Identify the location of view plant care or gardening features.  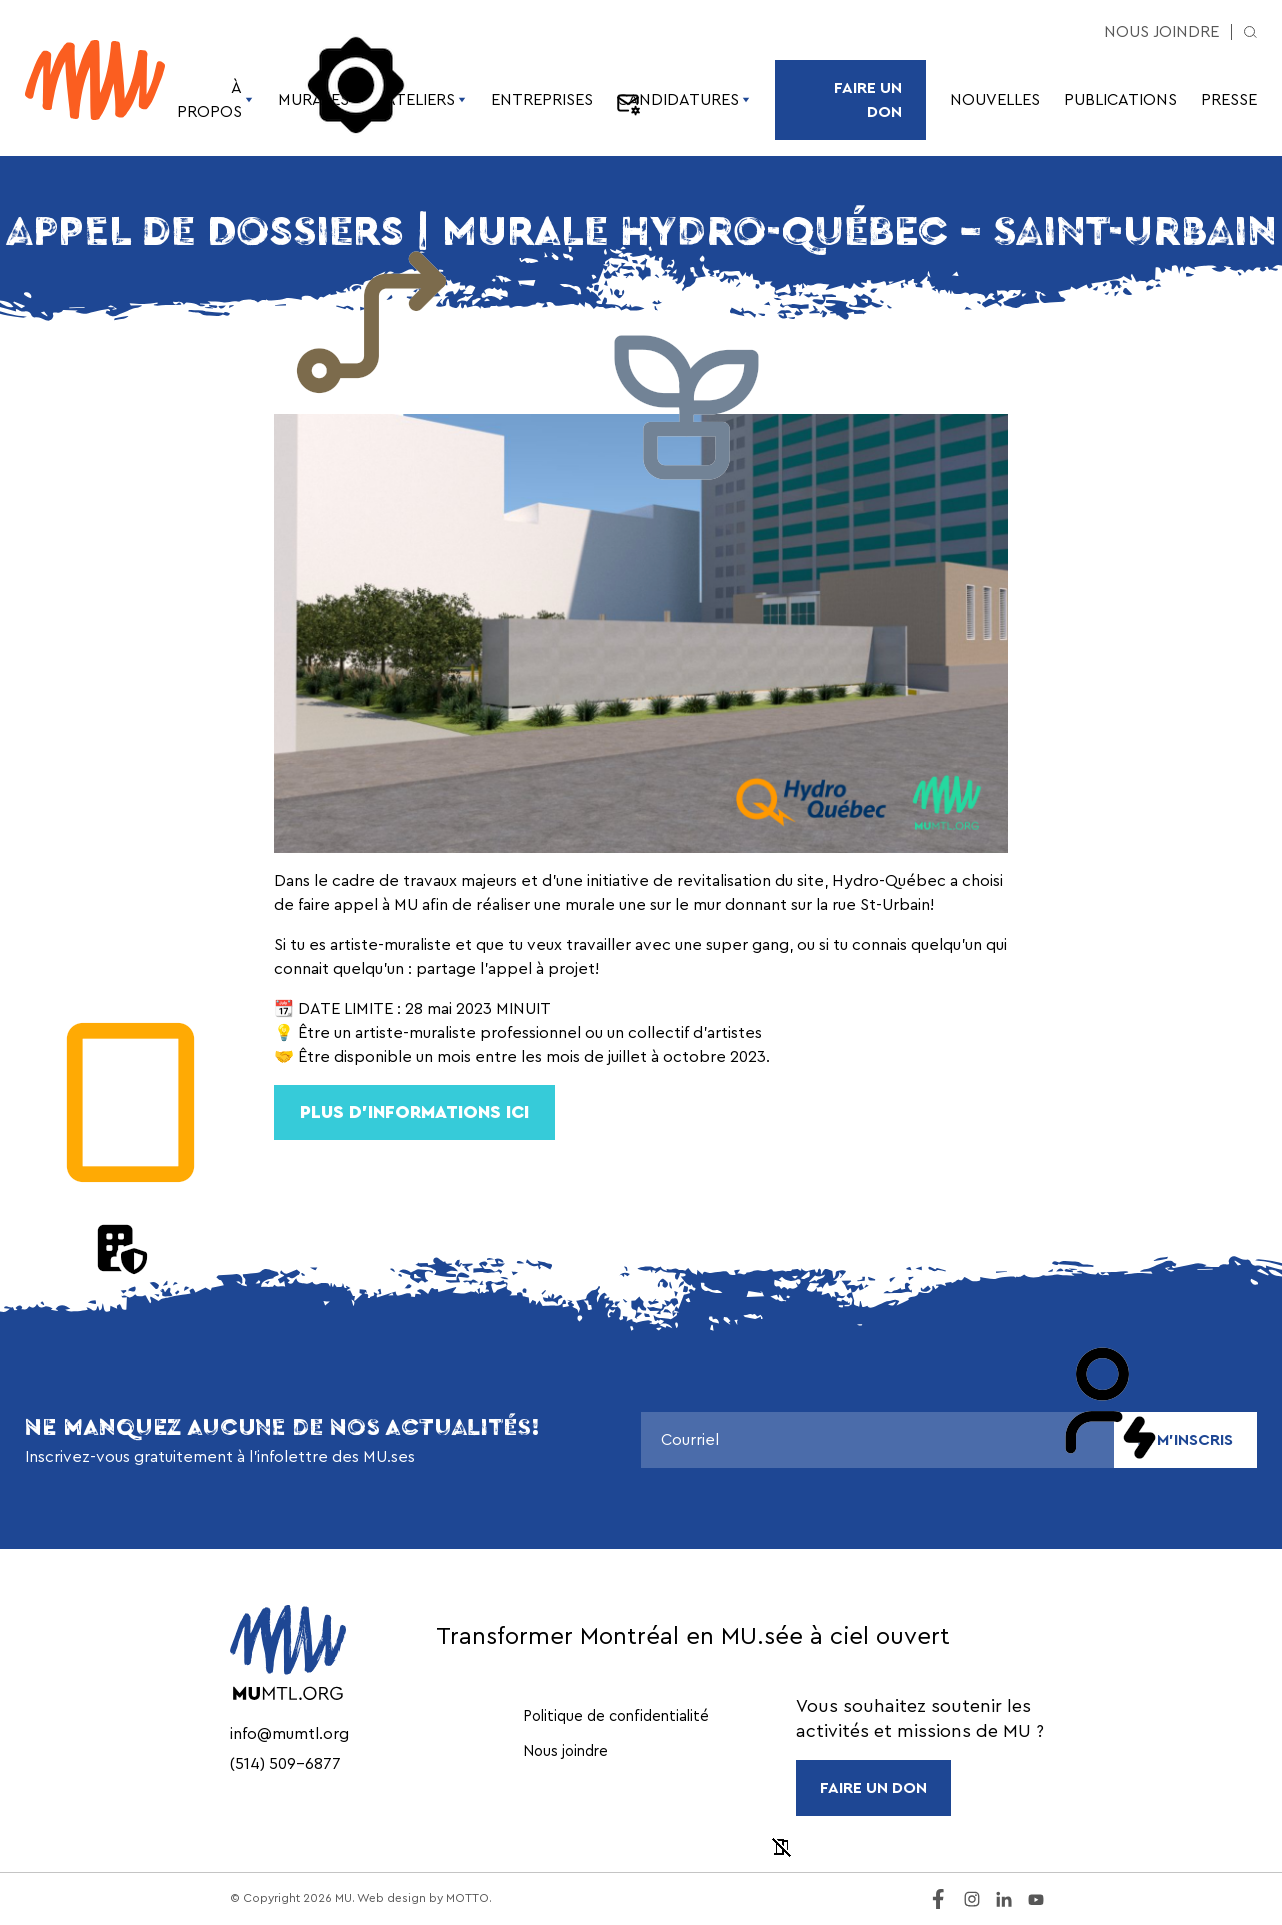
(686, 407).